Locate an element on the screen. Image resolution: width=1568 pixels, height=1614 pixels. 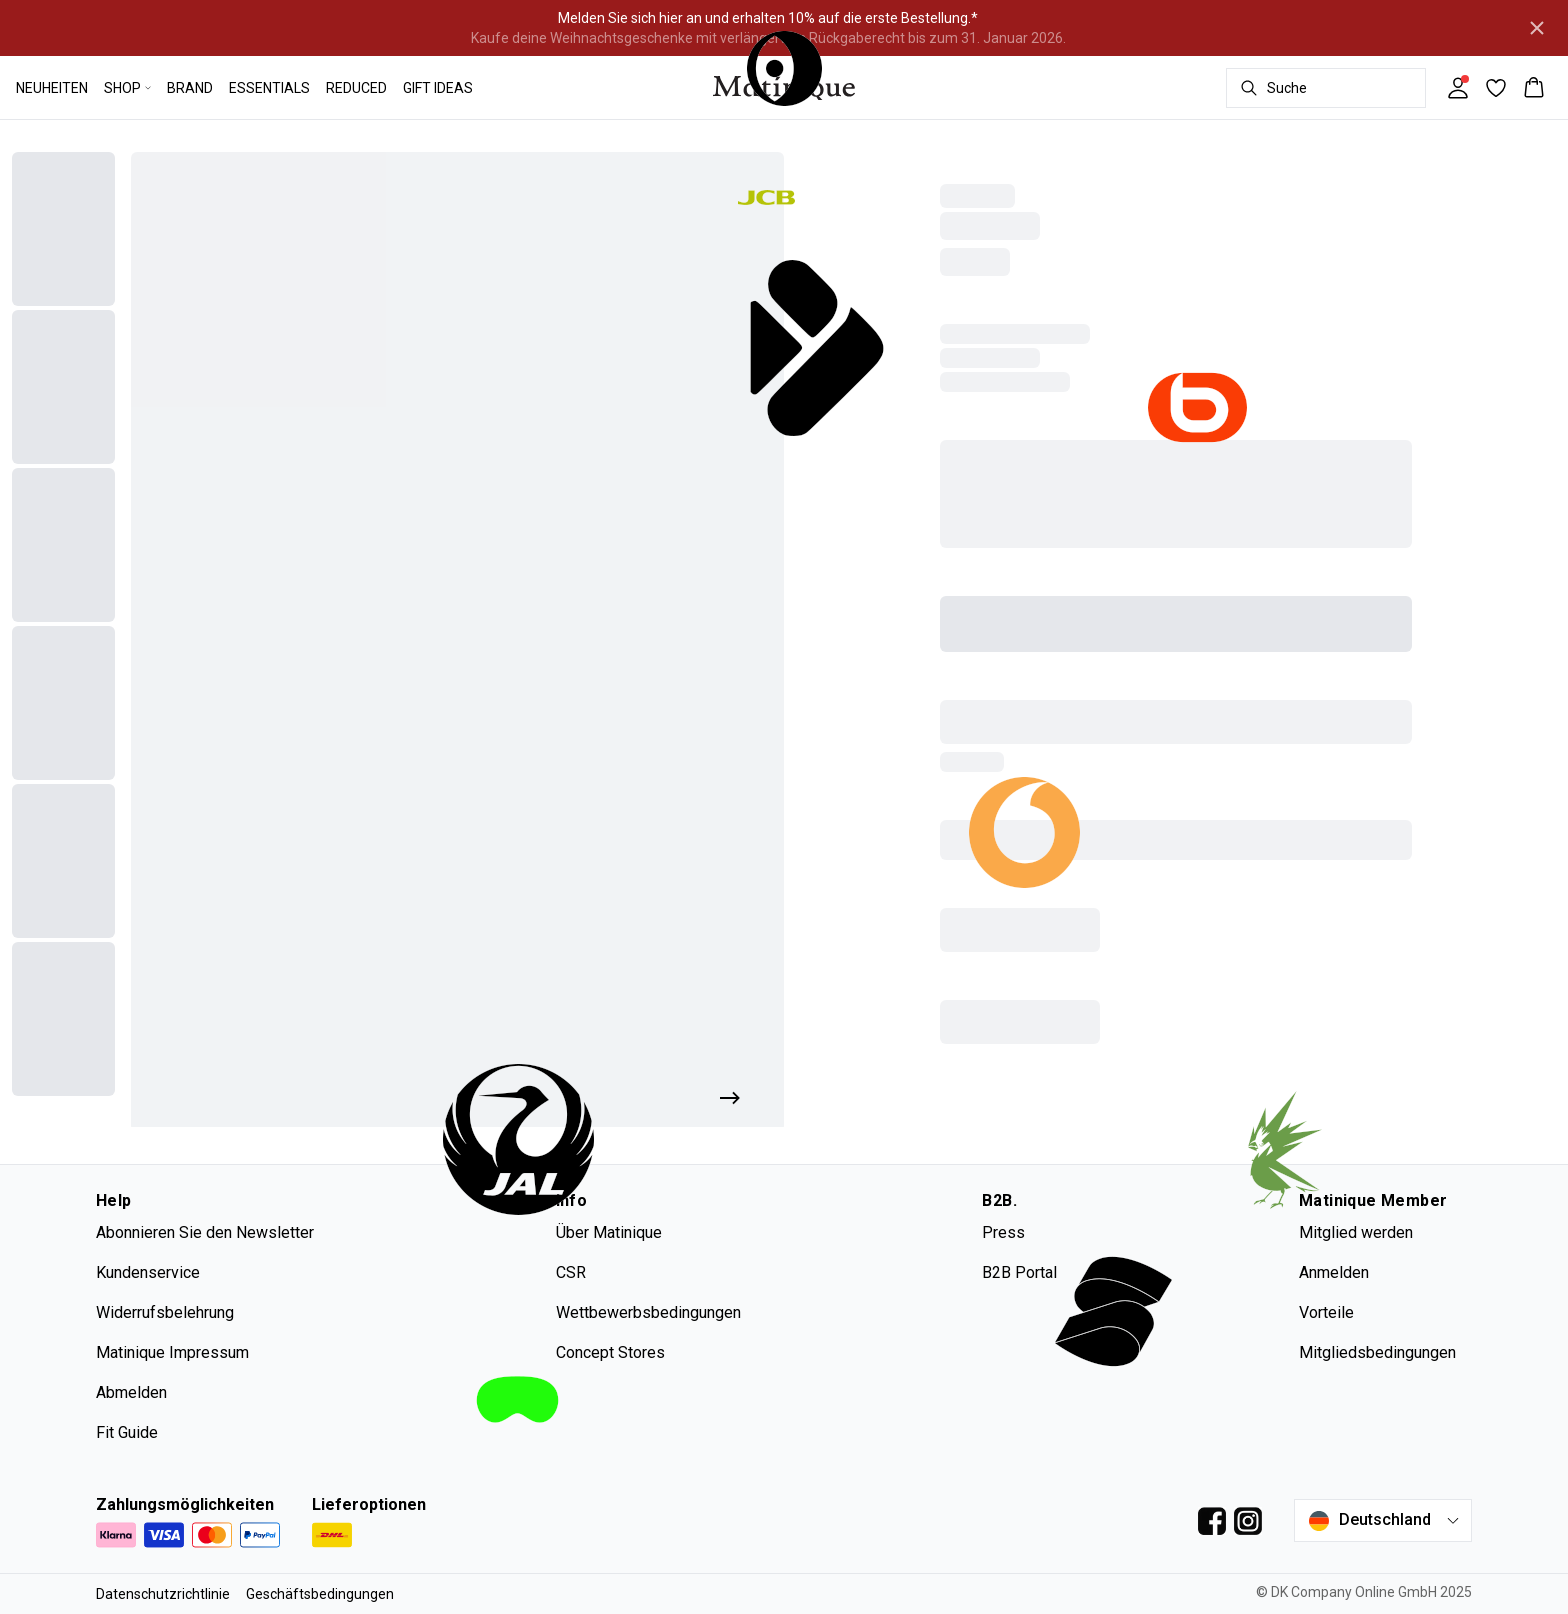
navigate to the next page or step is located at coordinates (730, 1098).